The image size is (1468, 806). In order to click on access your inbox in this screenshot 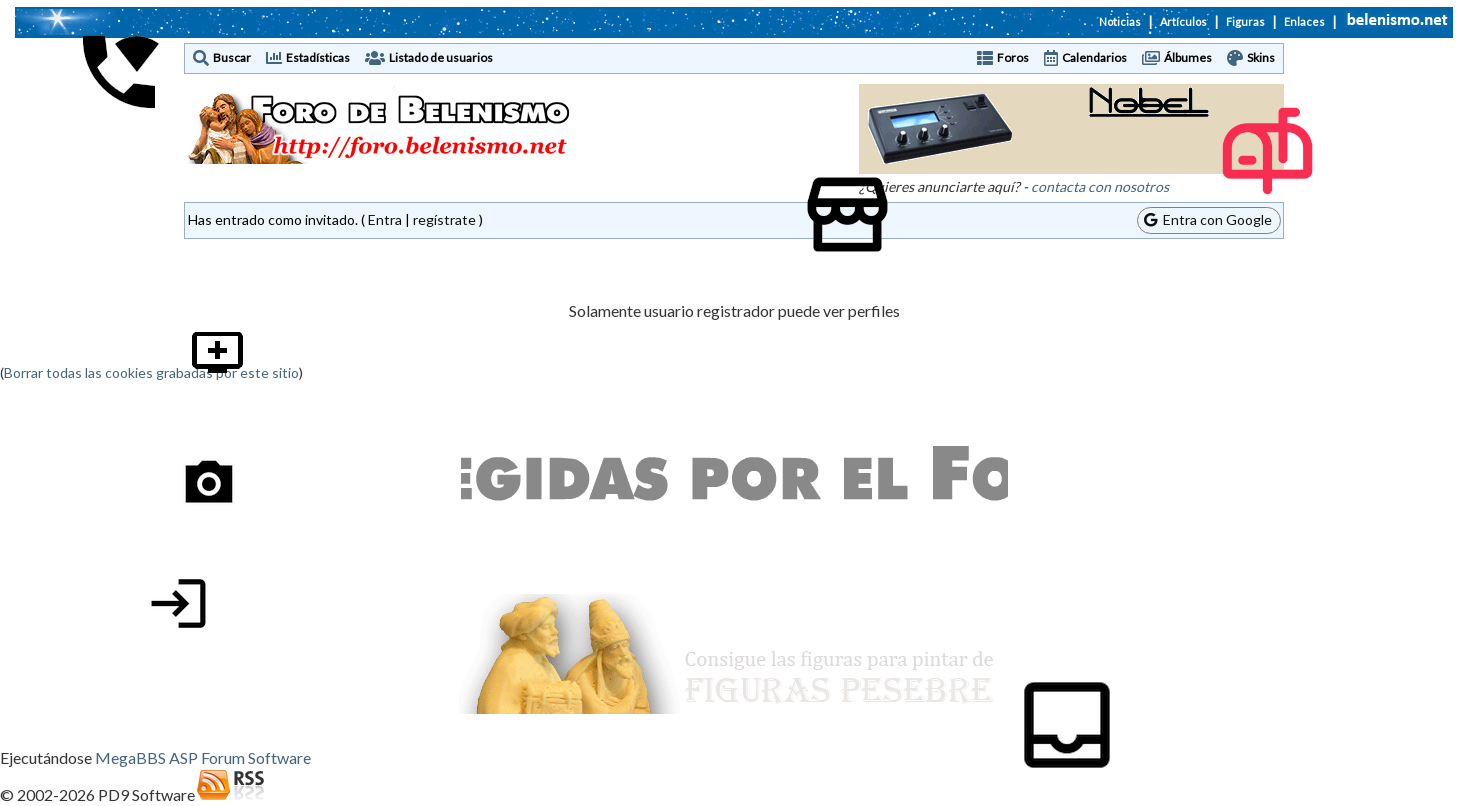, I will do `click(1067, 725)`.